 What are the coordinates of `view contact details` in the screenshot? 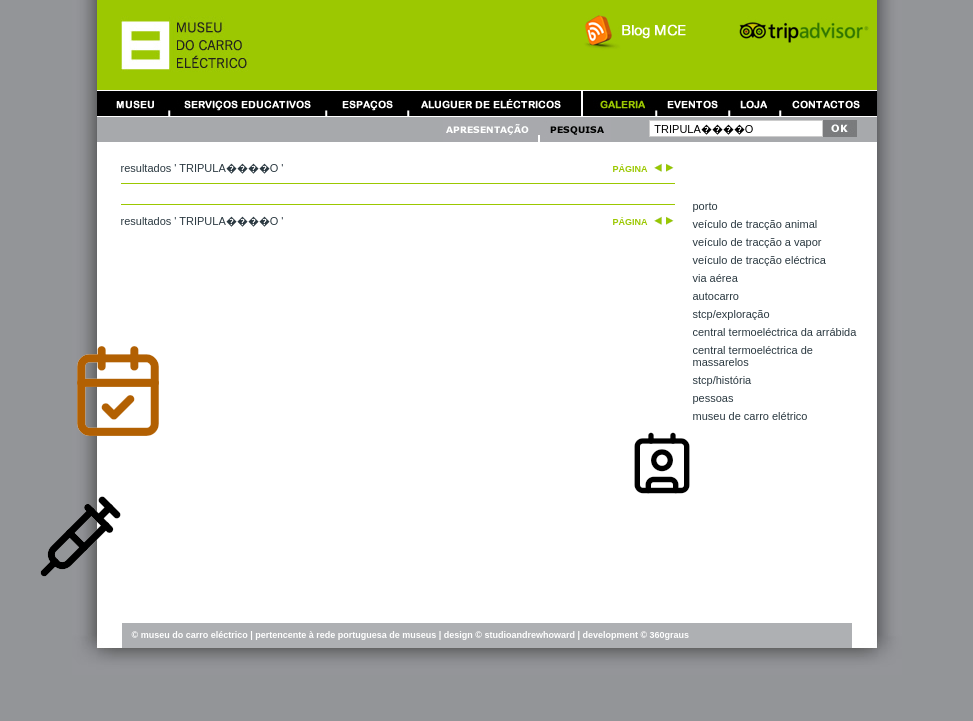 It's located at (662, 463).